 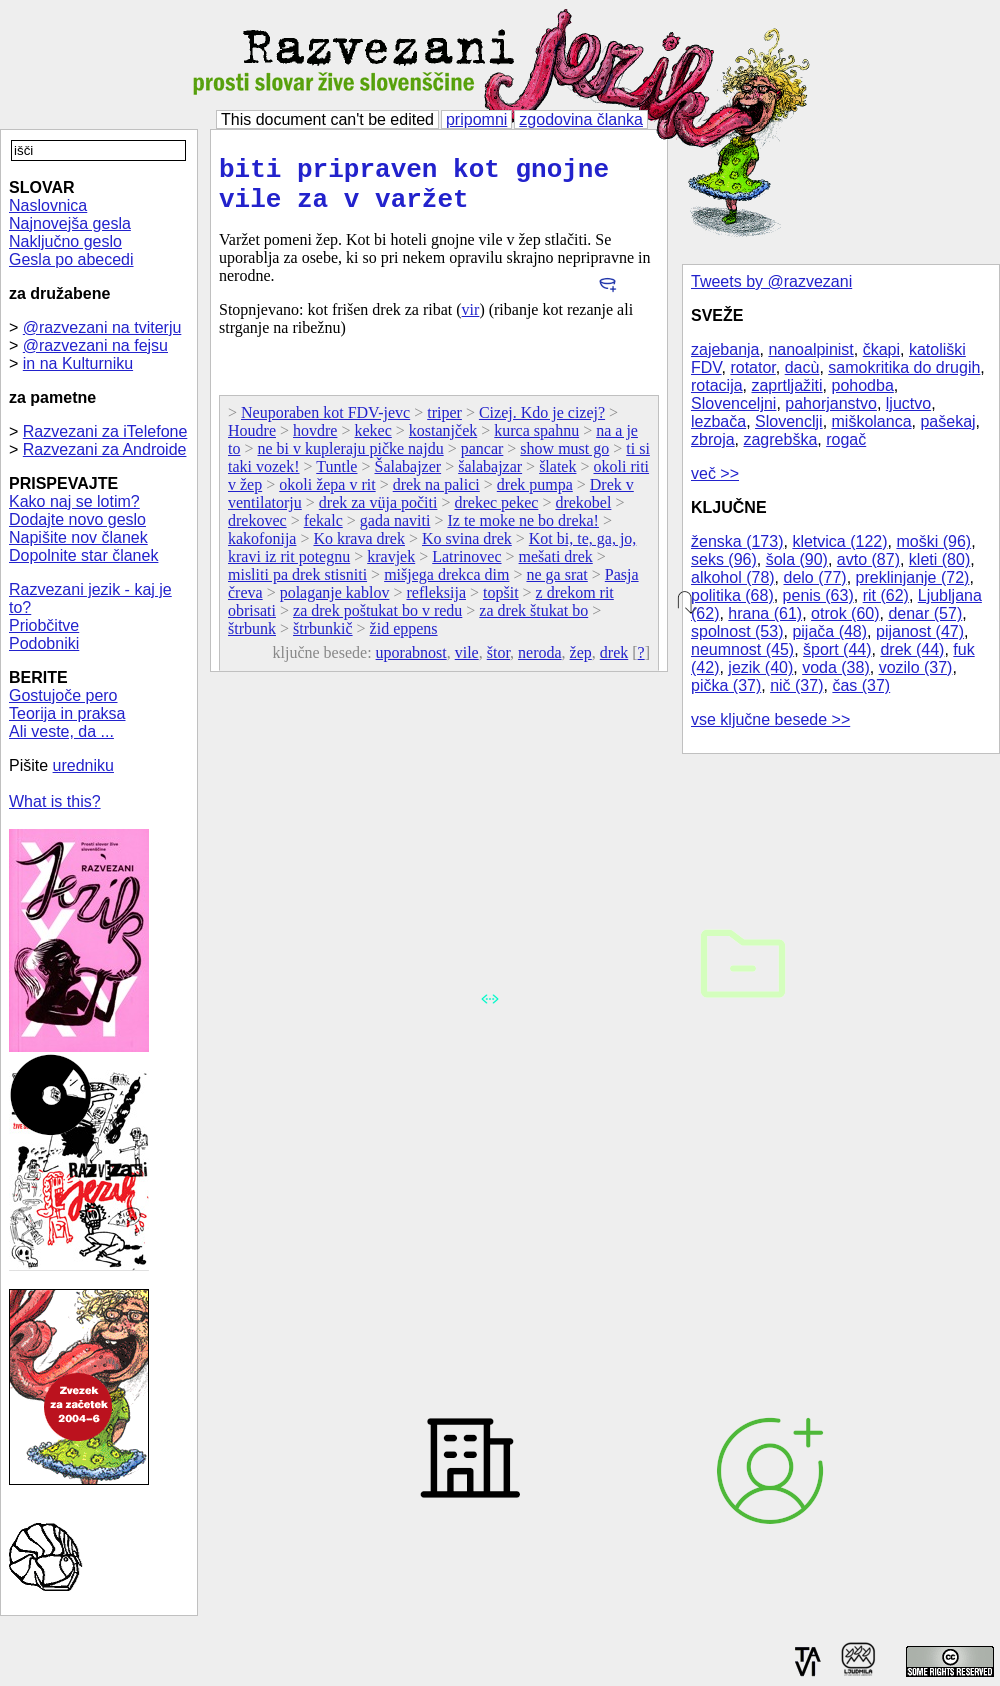 I want to click on add a new user or contact, so click(x=770, y=1471).